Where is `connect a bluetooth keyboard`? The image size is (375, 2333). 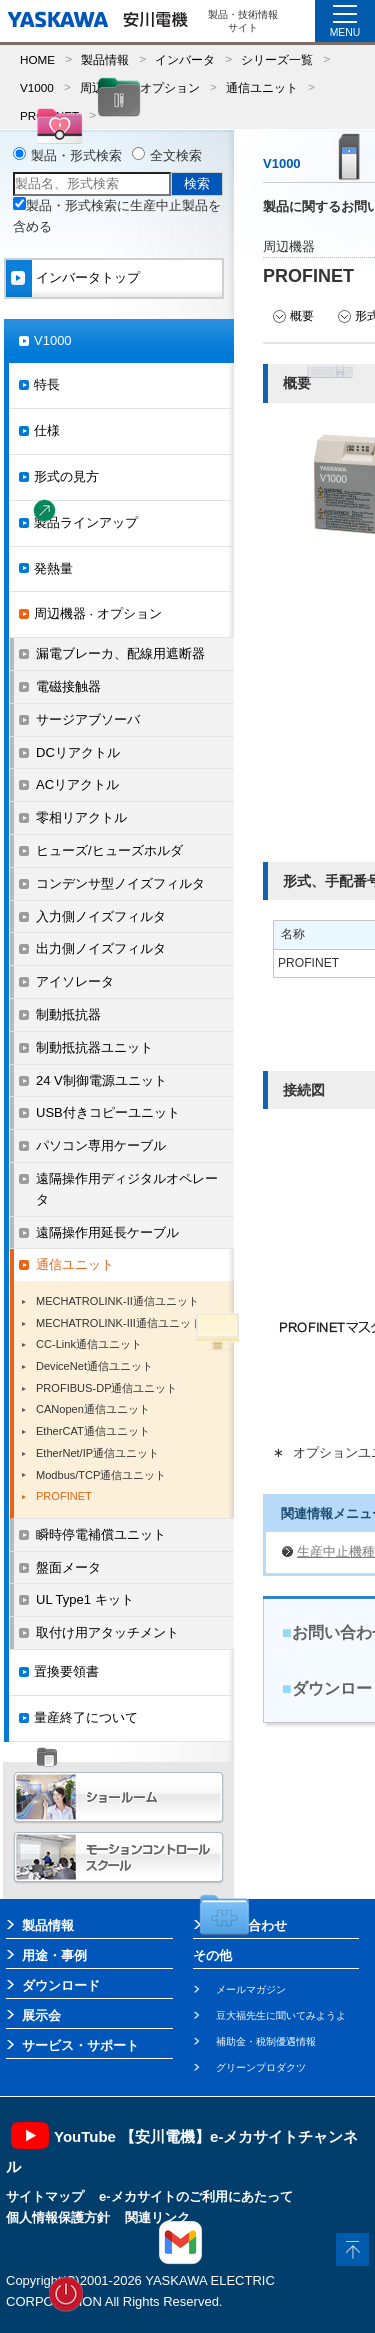 connect a bluetooth keyboard is located at coordinates (330, 371).